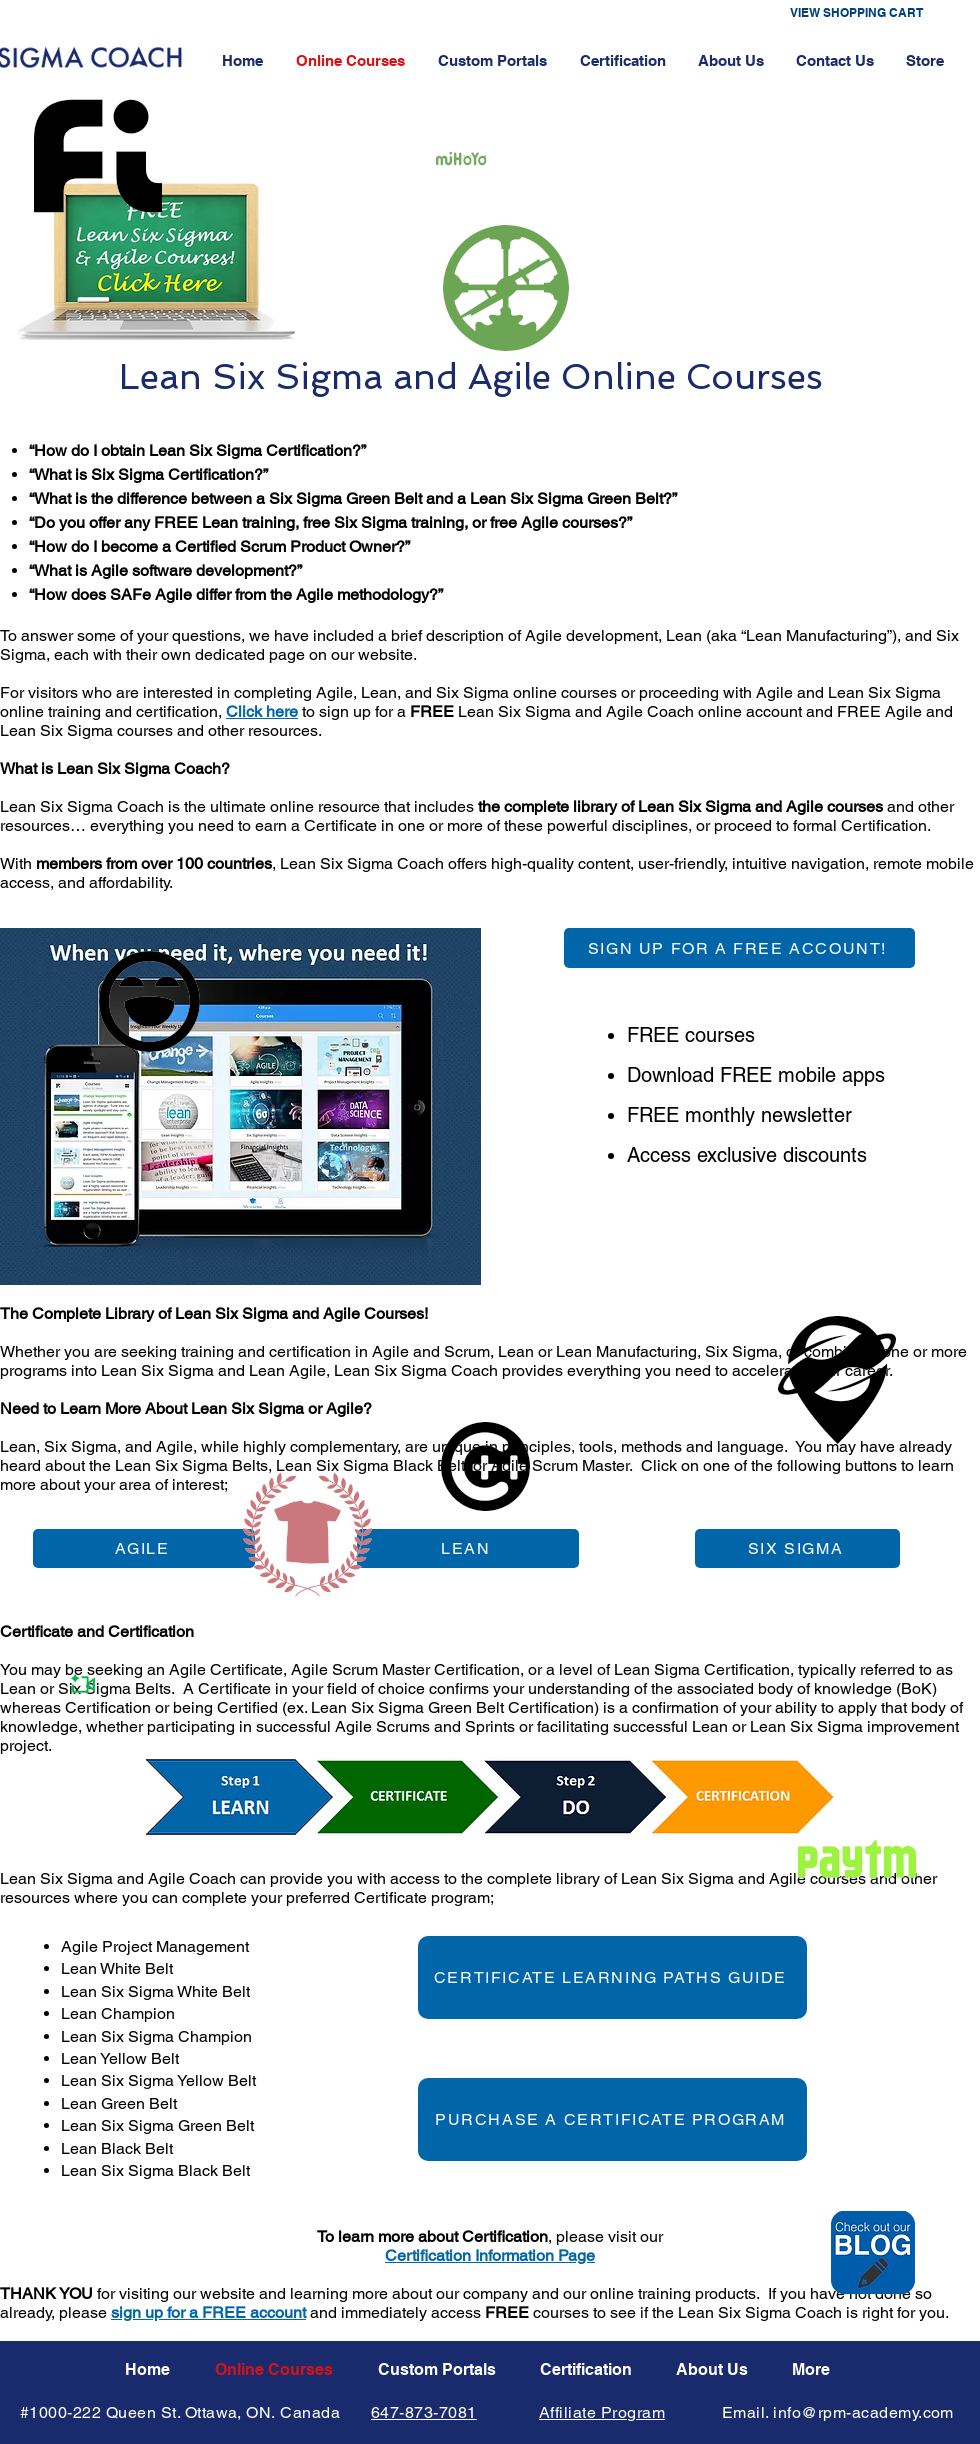  What do you see at coordinates (98, 156) in the screenshot?
I see `fi bank app logo` at bounding box center [98, 156].